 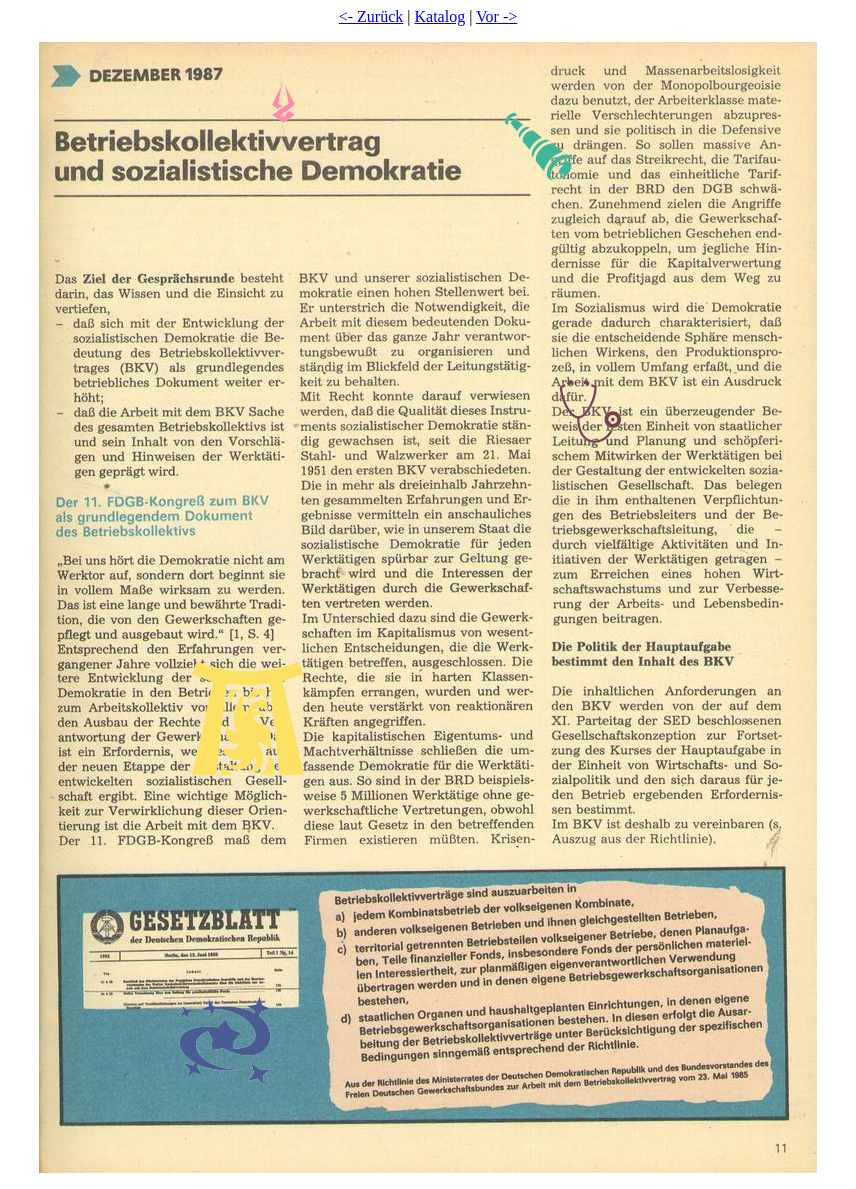 What do you see at coordinates (590, 411) in the screenshot?
I see `access health or medical features` at bounding box center [590, 411].